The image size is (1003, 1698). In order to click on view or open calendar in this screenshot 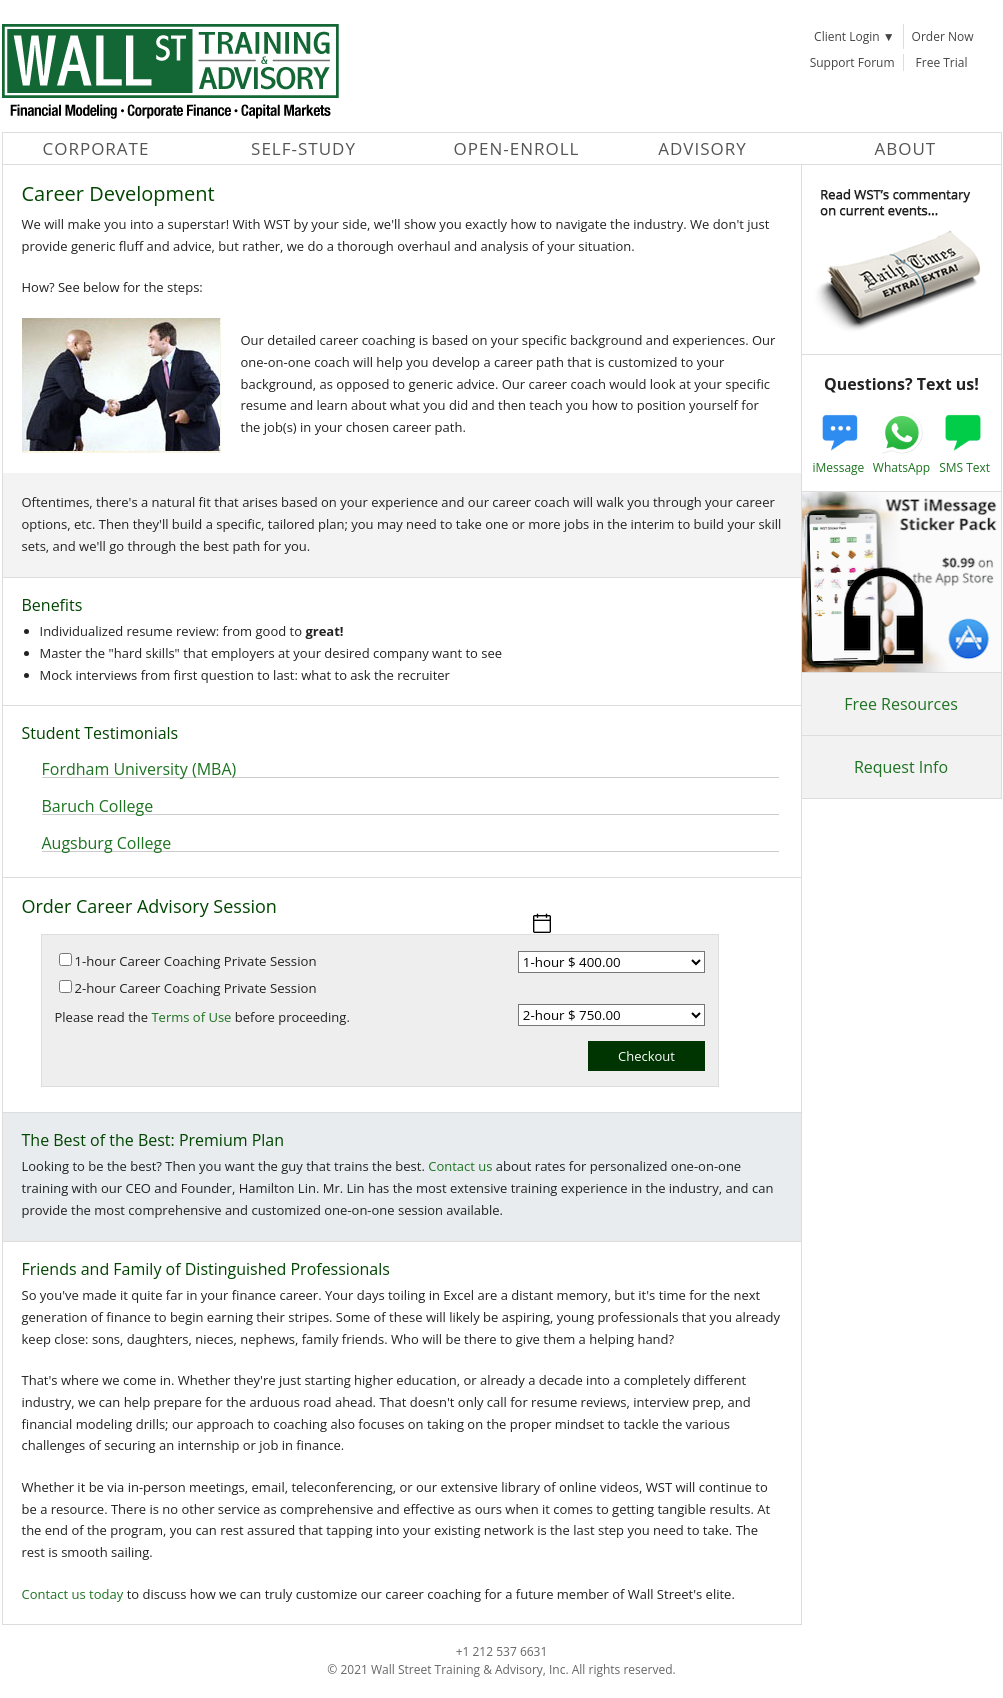, I will do `click(542, 924)`.